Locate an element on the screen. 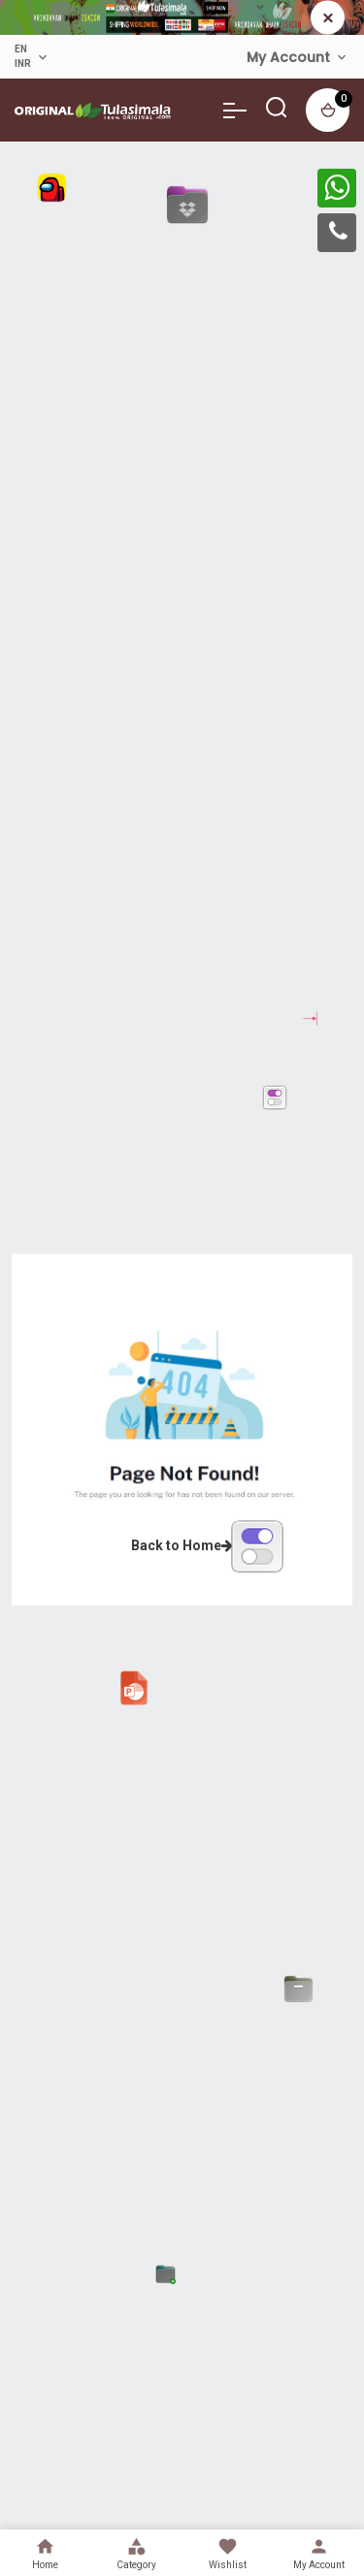 This screenshot has width=364, height=2576. go to the last item or page is located at coordinates (310, 1018).